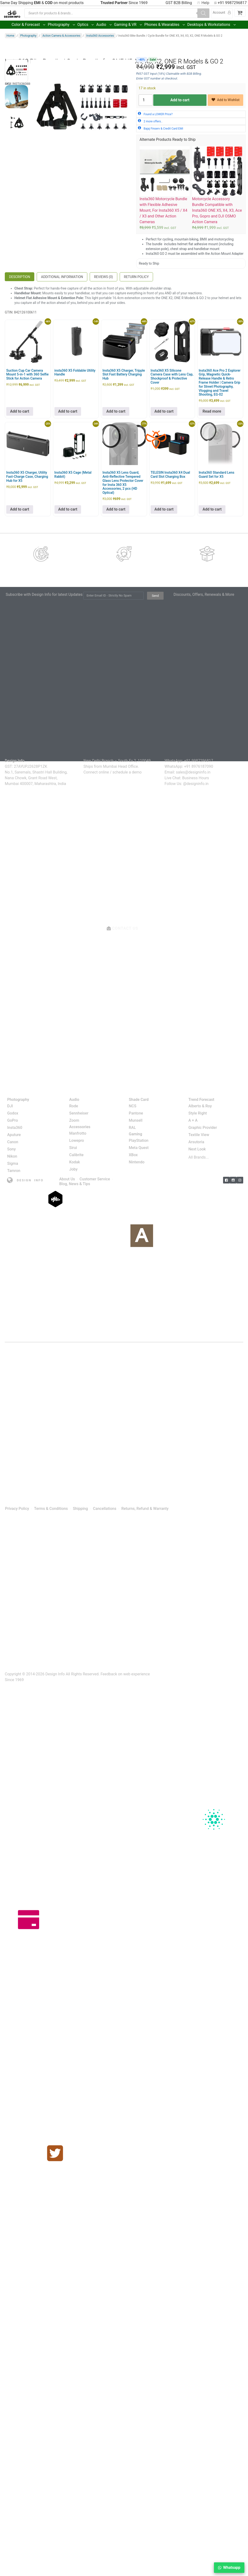 The height and width of the screenshot is (2576, 248). I want to click on intigriti bug bounty platform logo, so click(156, 440).